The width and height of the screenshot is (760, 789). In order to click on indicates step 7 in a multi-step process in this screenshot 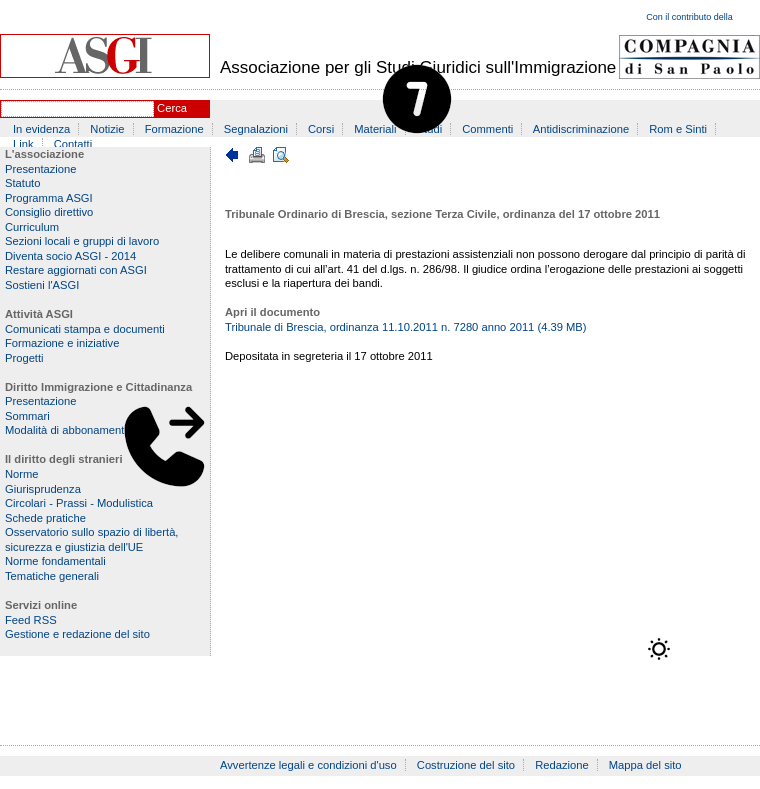, I will do `click(417, 99)`.